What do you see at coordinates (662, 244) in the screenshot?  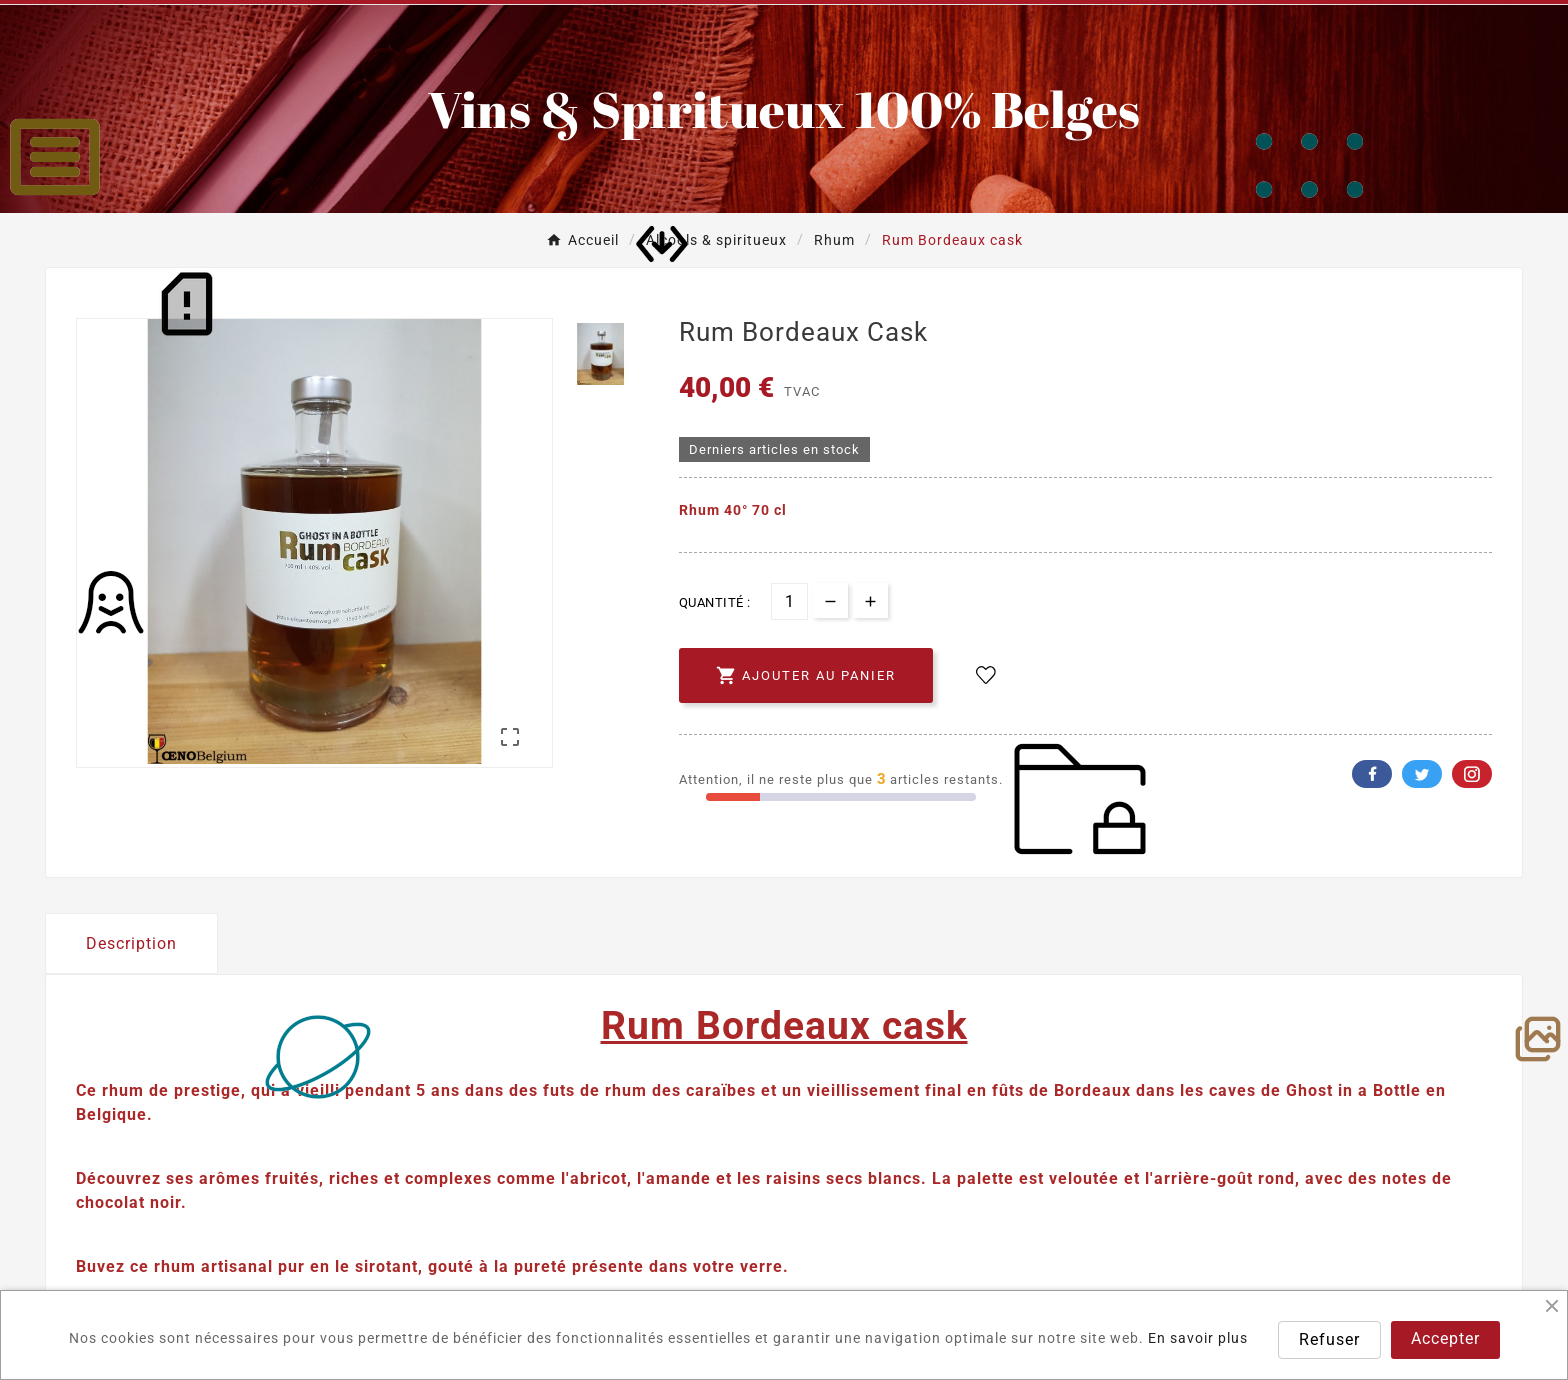 I see `download source code or code files` at bounding box center [662, 244].